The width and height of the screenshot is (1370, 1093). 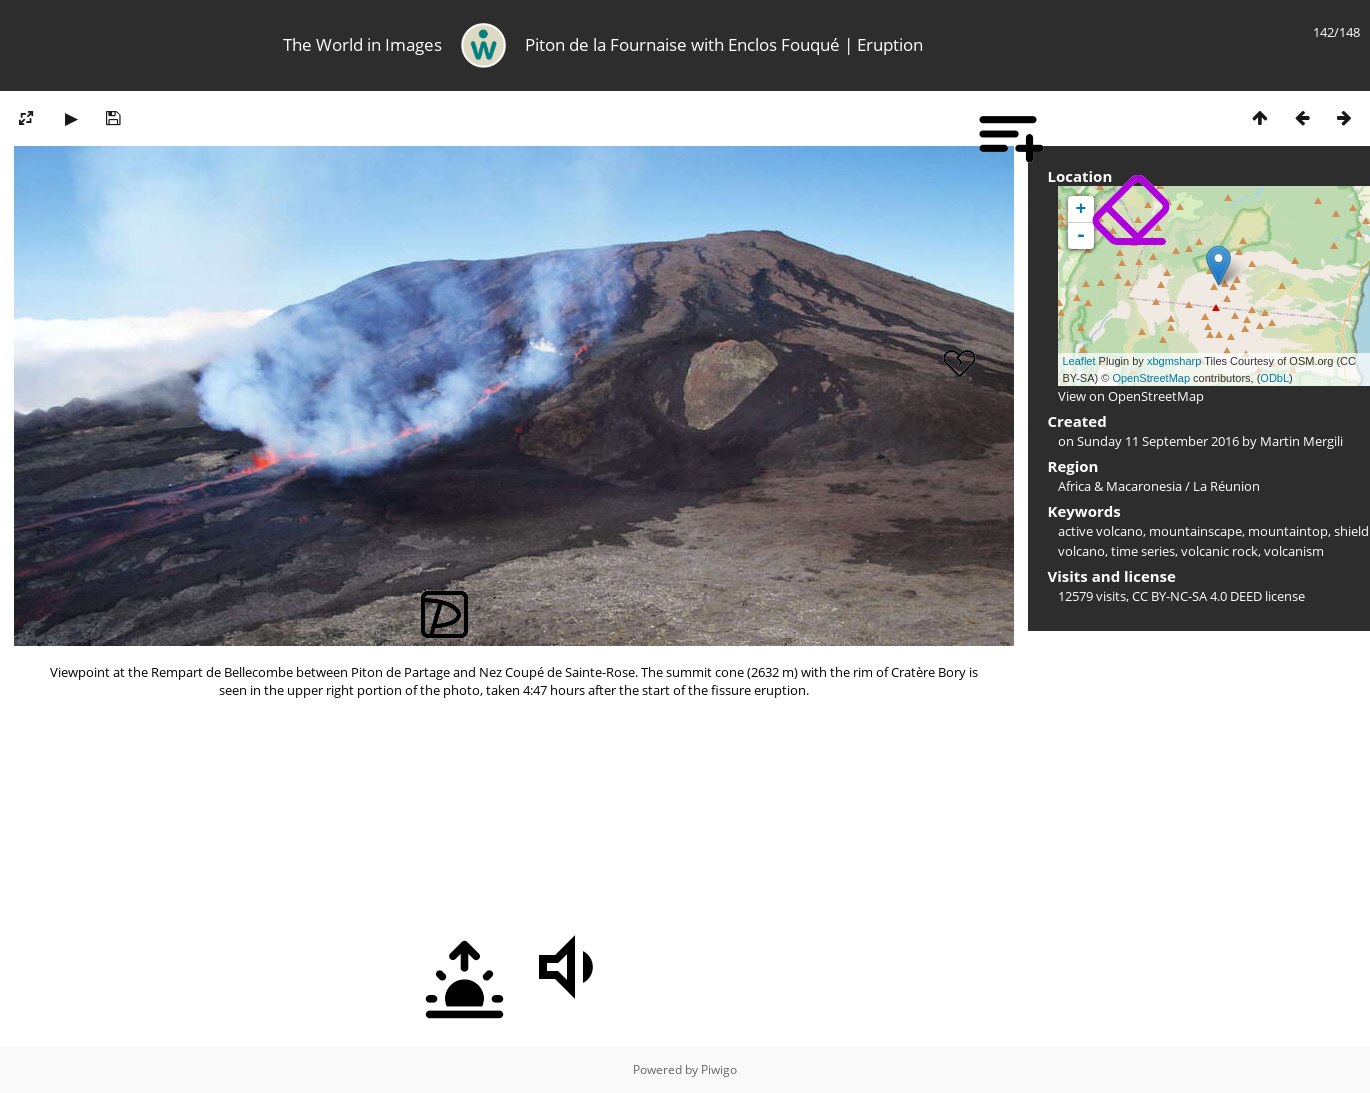 What do you see at coordinates (1008, 134) in the screenshot?
I see `add a new item to your playlist` at bounding box center [1008, 134].